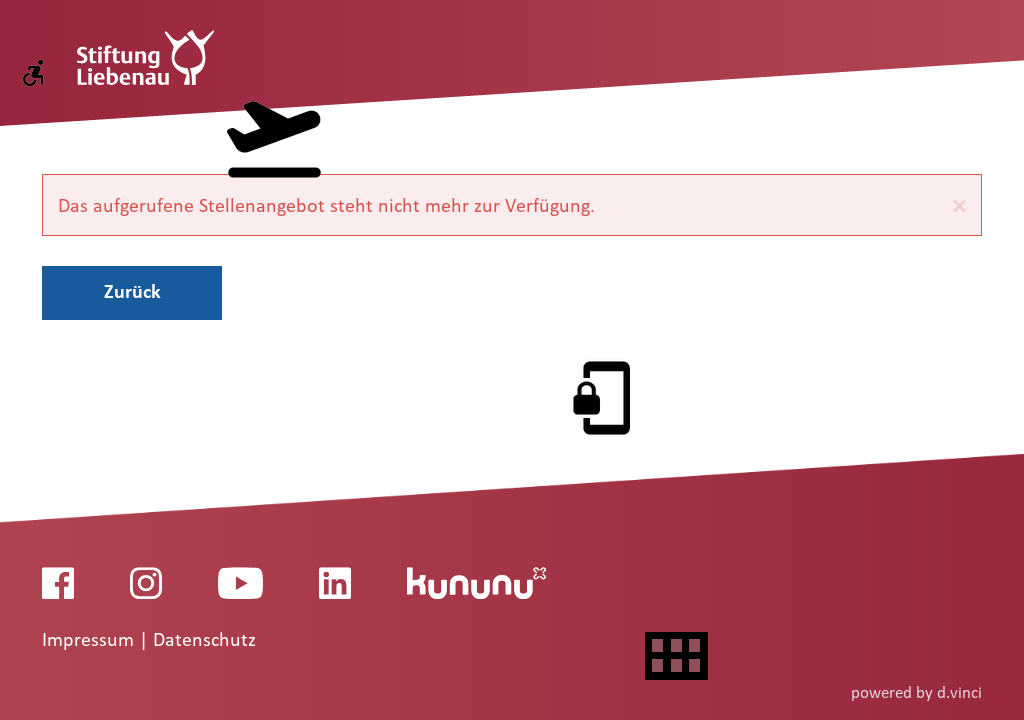  I want to click on view departing flights, so click(274, 136).